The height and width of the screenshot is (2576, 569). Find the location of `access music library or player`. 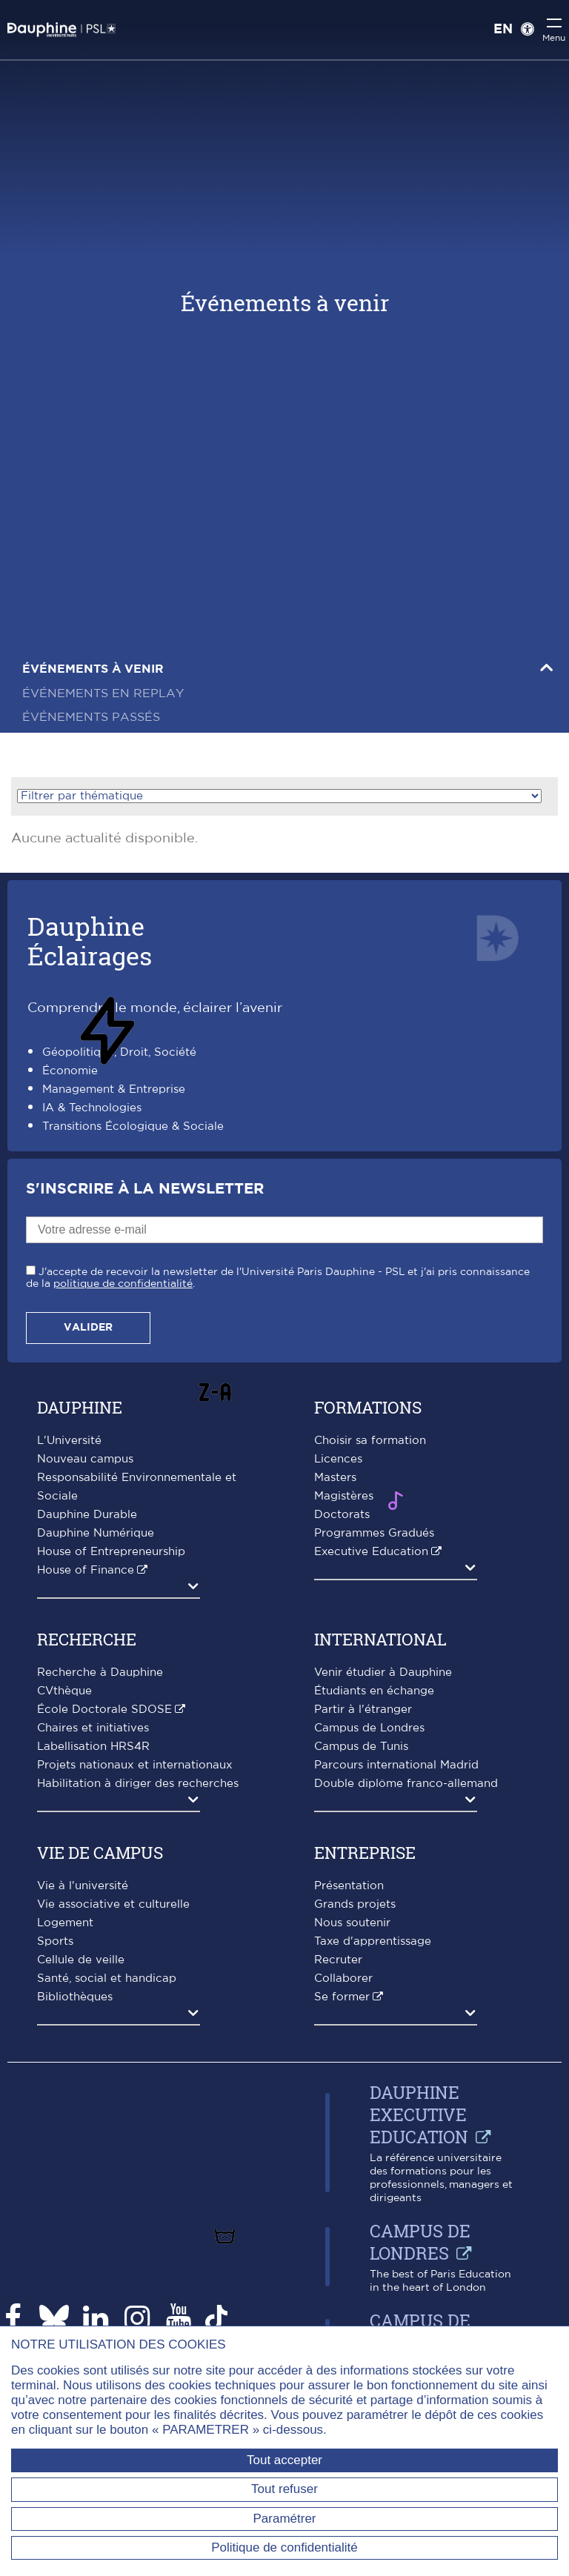

access music library or player is located at coordinates (396, 1500).